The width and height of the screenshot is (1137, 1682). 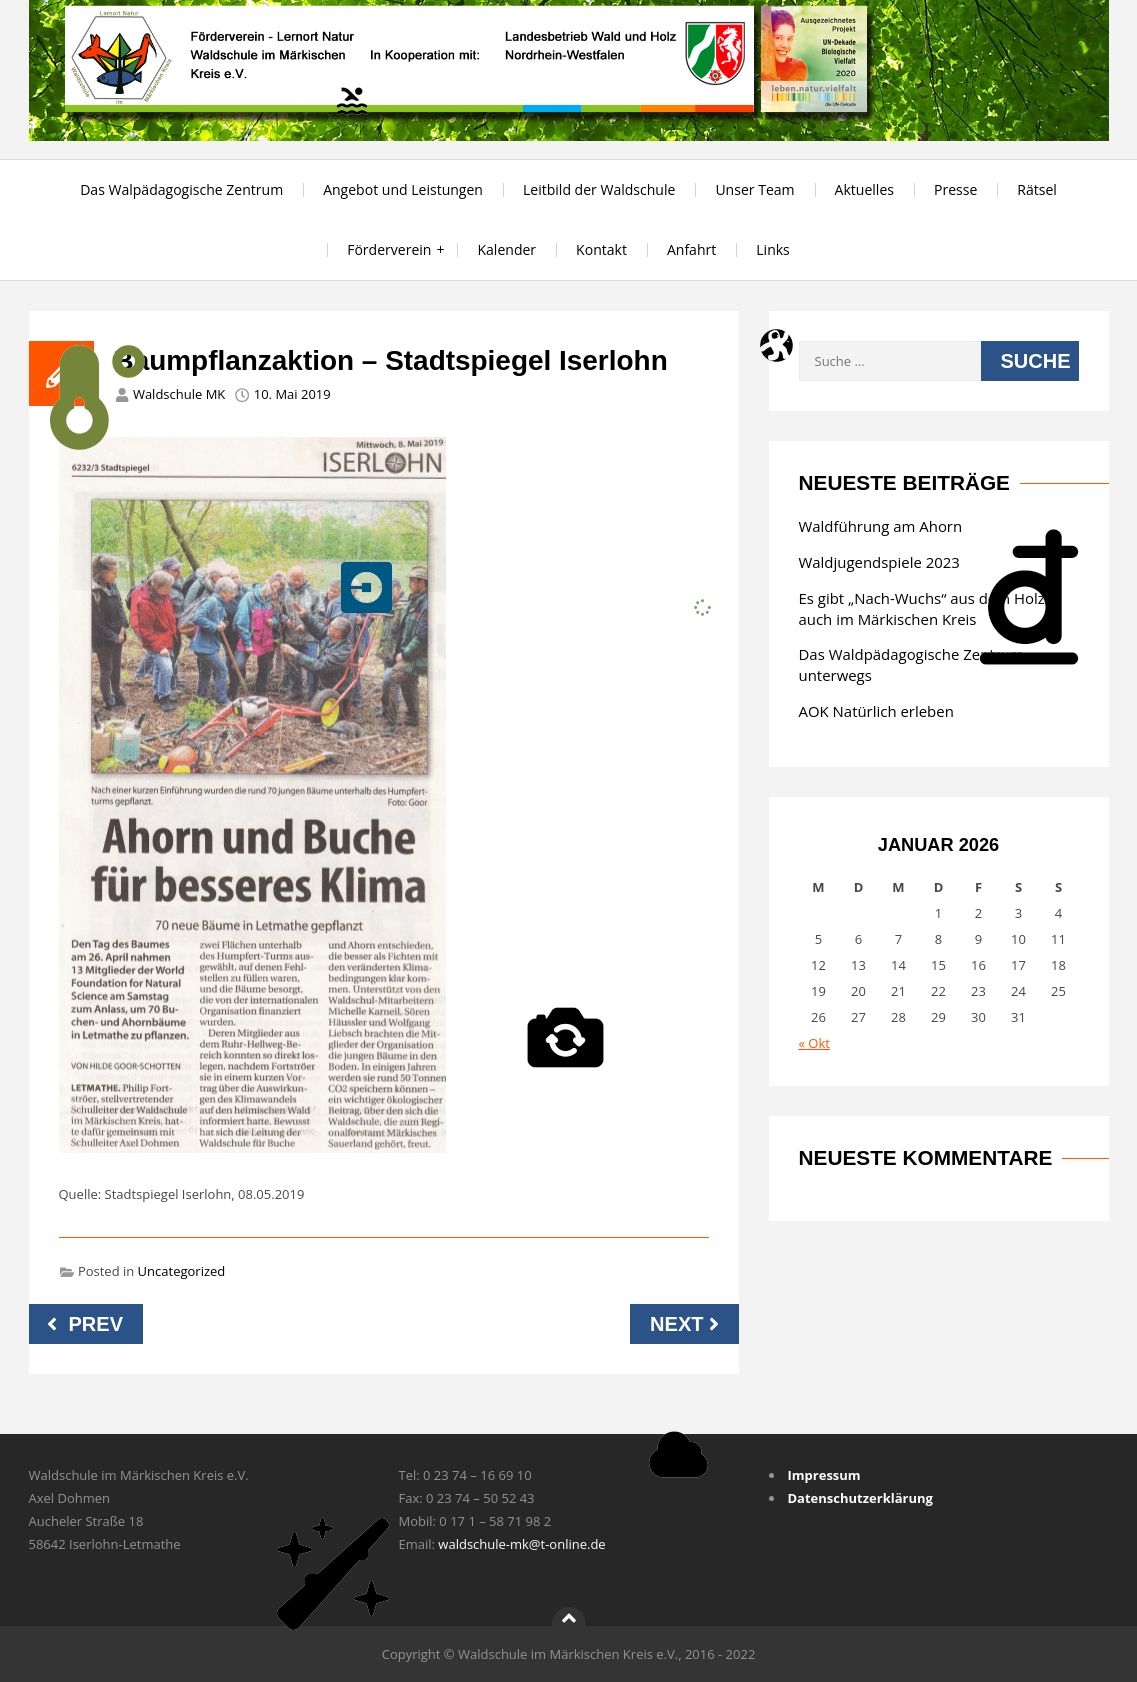 I want to click on open the Odysee app, so click(x=776, y=345).